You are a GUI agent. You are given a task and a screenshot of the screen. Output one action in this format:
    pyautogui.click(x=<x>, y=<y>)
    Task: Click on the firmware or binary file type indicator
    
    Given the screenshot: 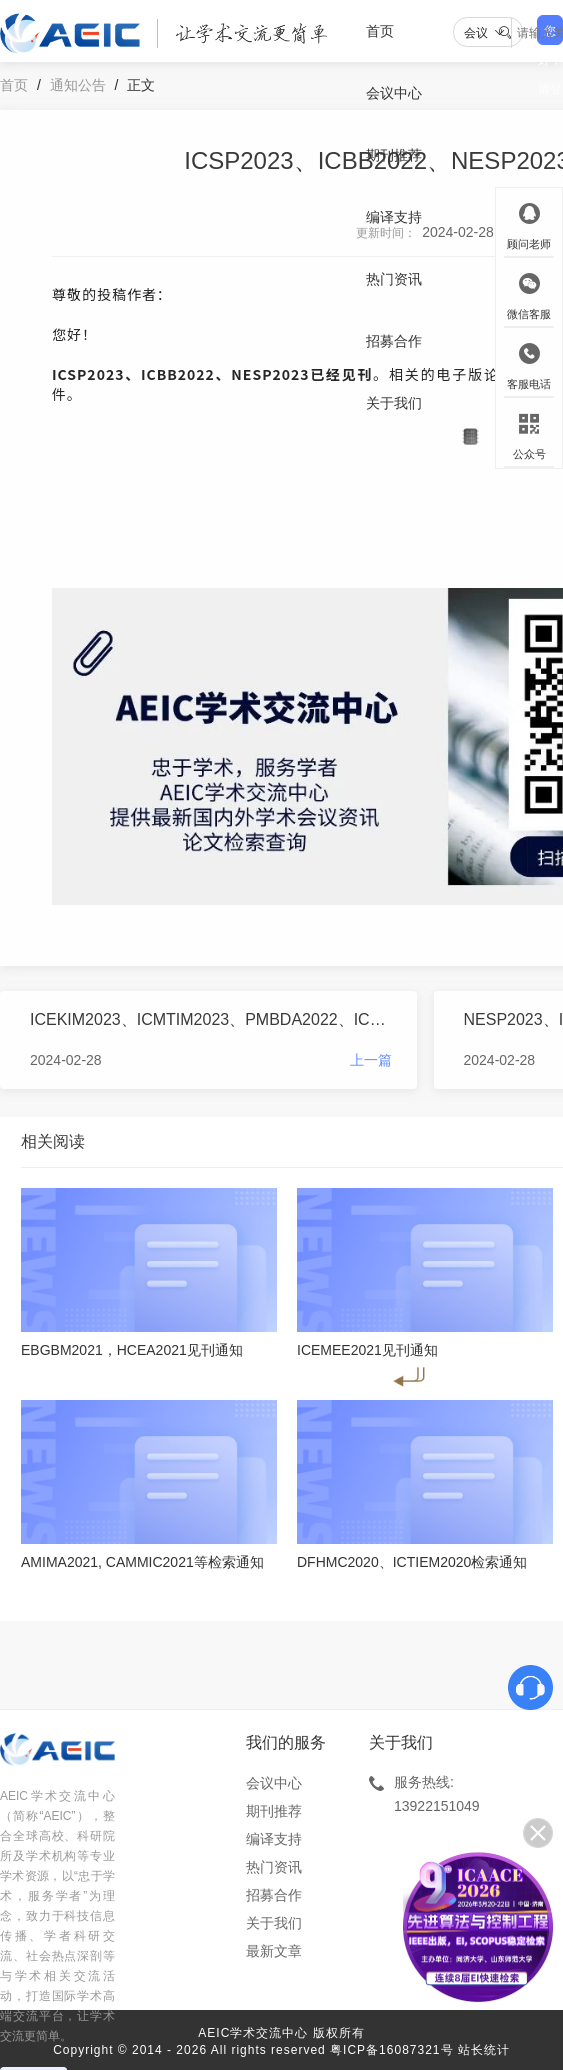 What is the action you would take?
    pyautogui.click(x=470, y=436)
    